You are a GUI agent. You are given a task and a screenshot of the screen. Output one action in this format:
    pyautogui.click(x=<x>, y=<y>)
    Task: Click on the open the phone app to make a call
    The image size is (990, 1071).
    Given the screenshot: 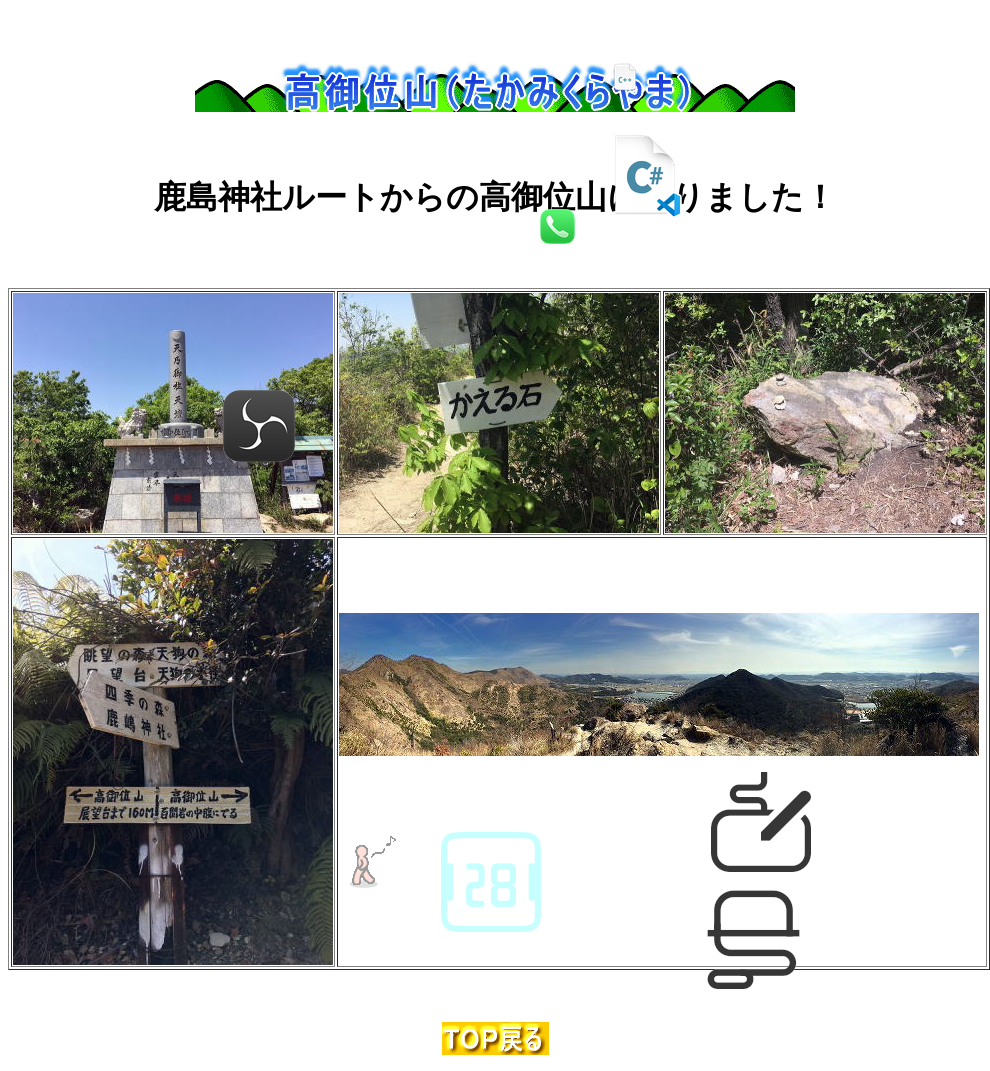 What is the action you would take?
    pyautogui.click(x=557, y=226)
    